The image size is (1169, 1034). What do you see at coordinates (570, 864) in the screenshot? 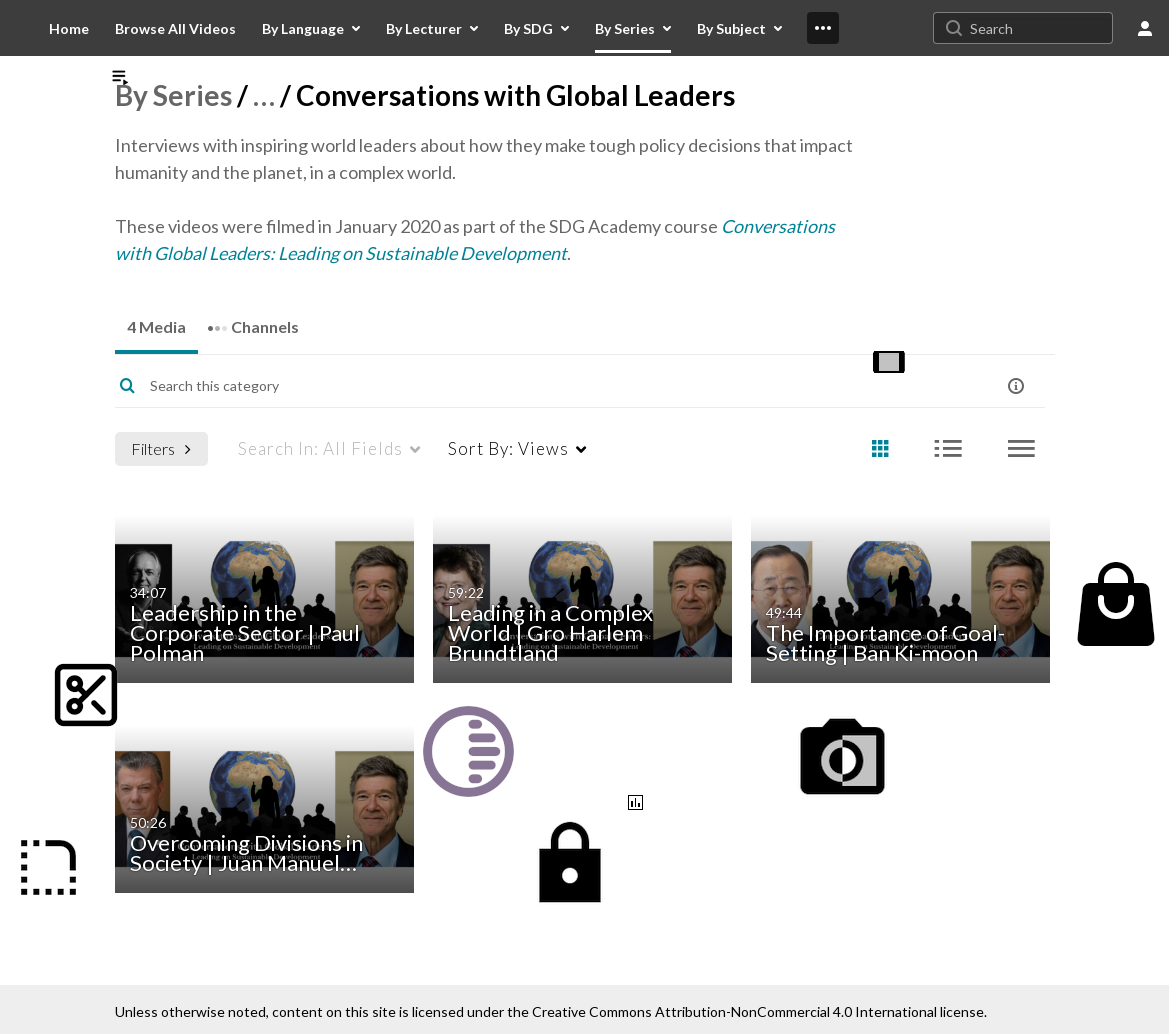
I see `indicates a secure connection` at bounding box center [570, 864].